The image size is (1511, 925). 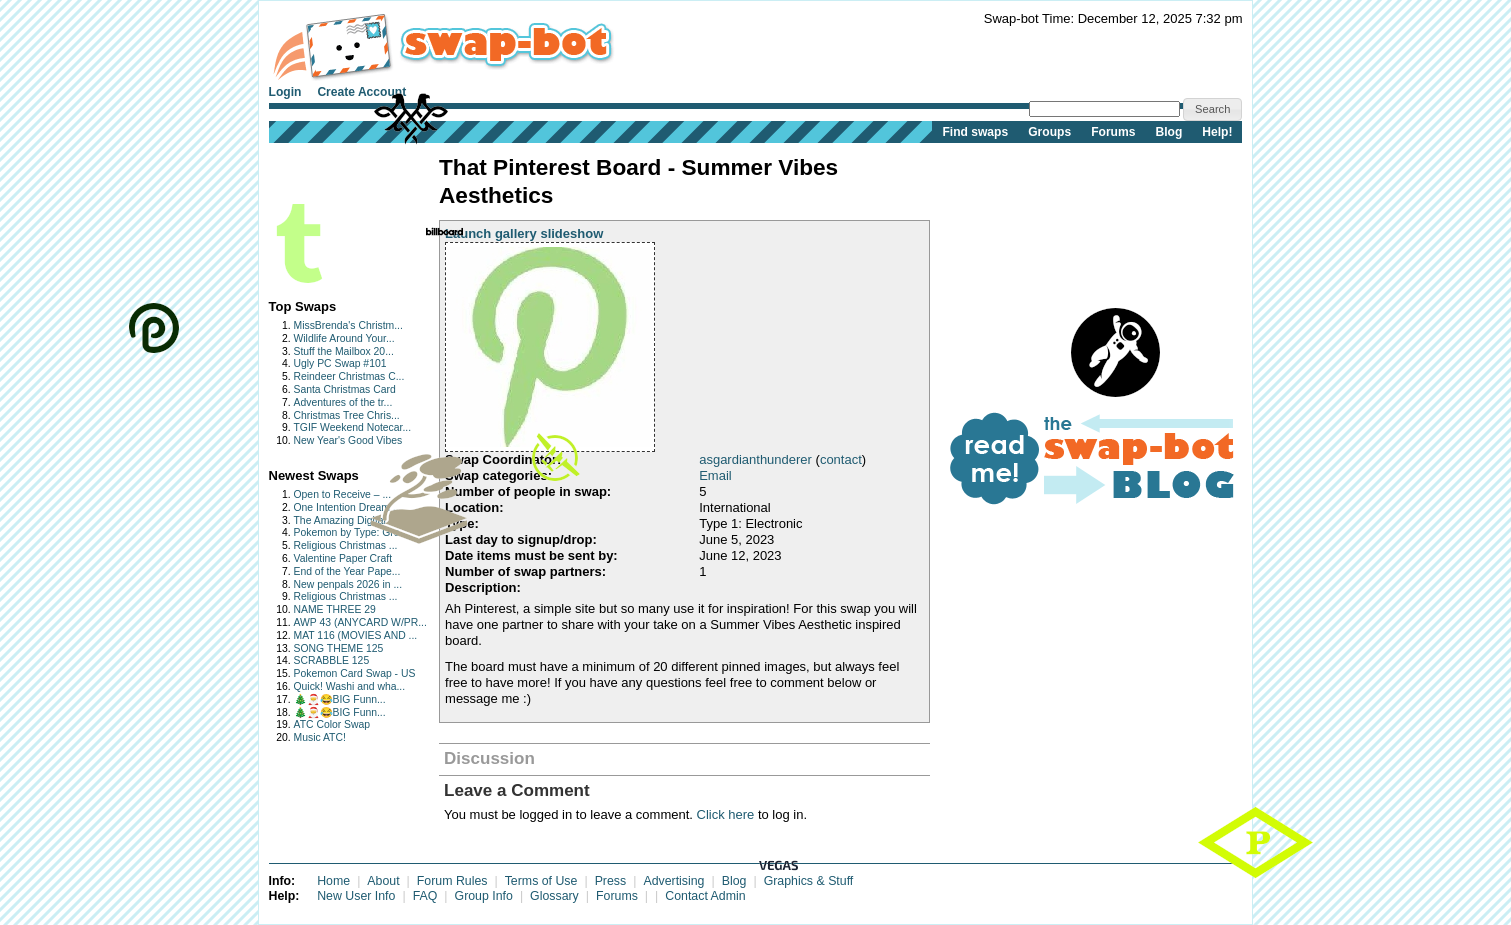 What do you see at coordinates (778, 865) in the screenshot?
I see `vegas creative software brand logo` at bounding box center [778, 865].